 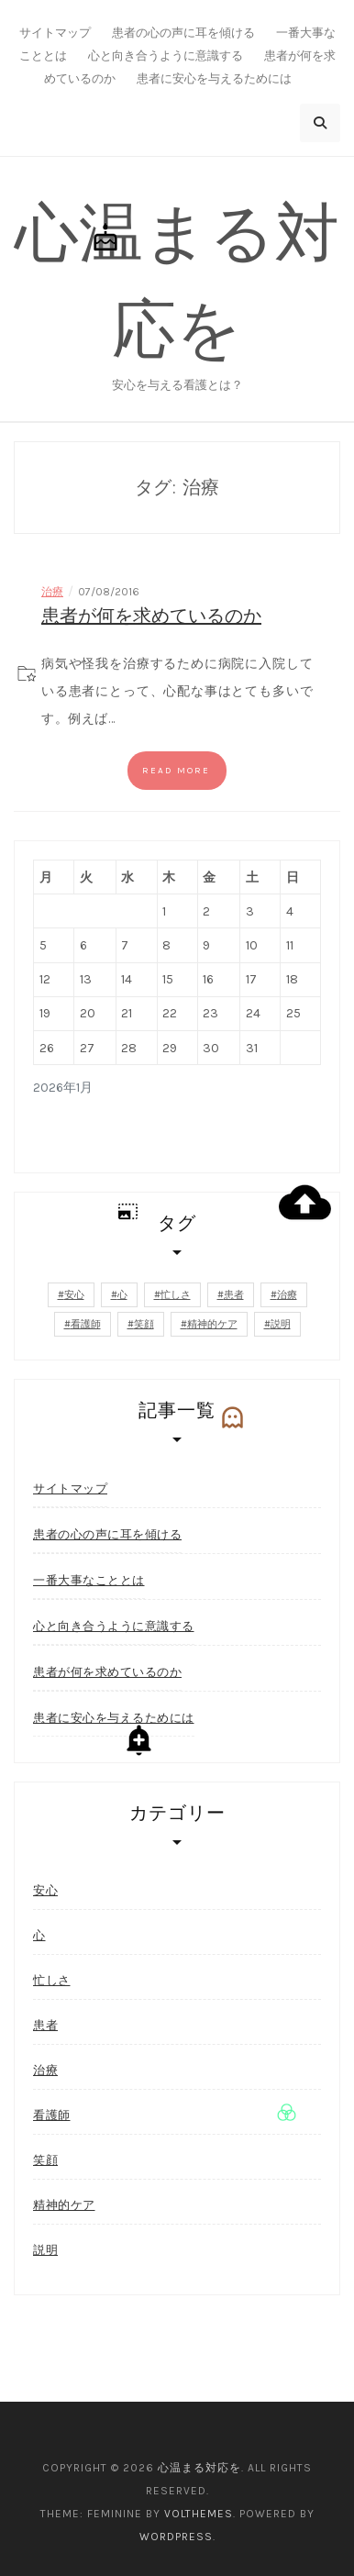 I want to click on add a new alert or notification, so click(x=138, y=1739).